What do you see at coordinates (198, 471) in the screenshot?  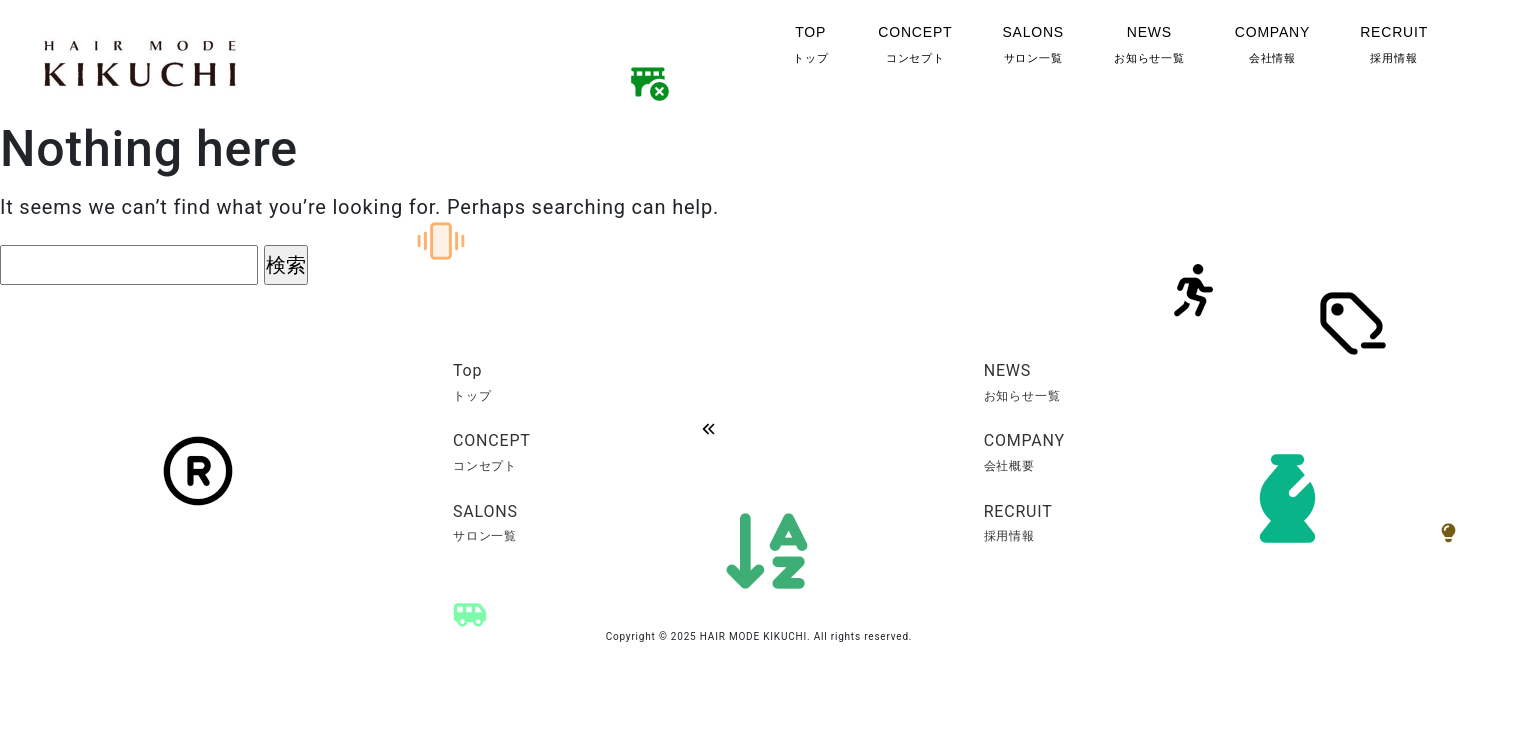 I see `indicates a registered trademark symbol` at bounding box center [198, 471].